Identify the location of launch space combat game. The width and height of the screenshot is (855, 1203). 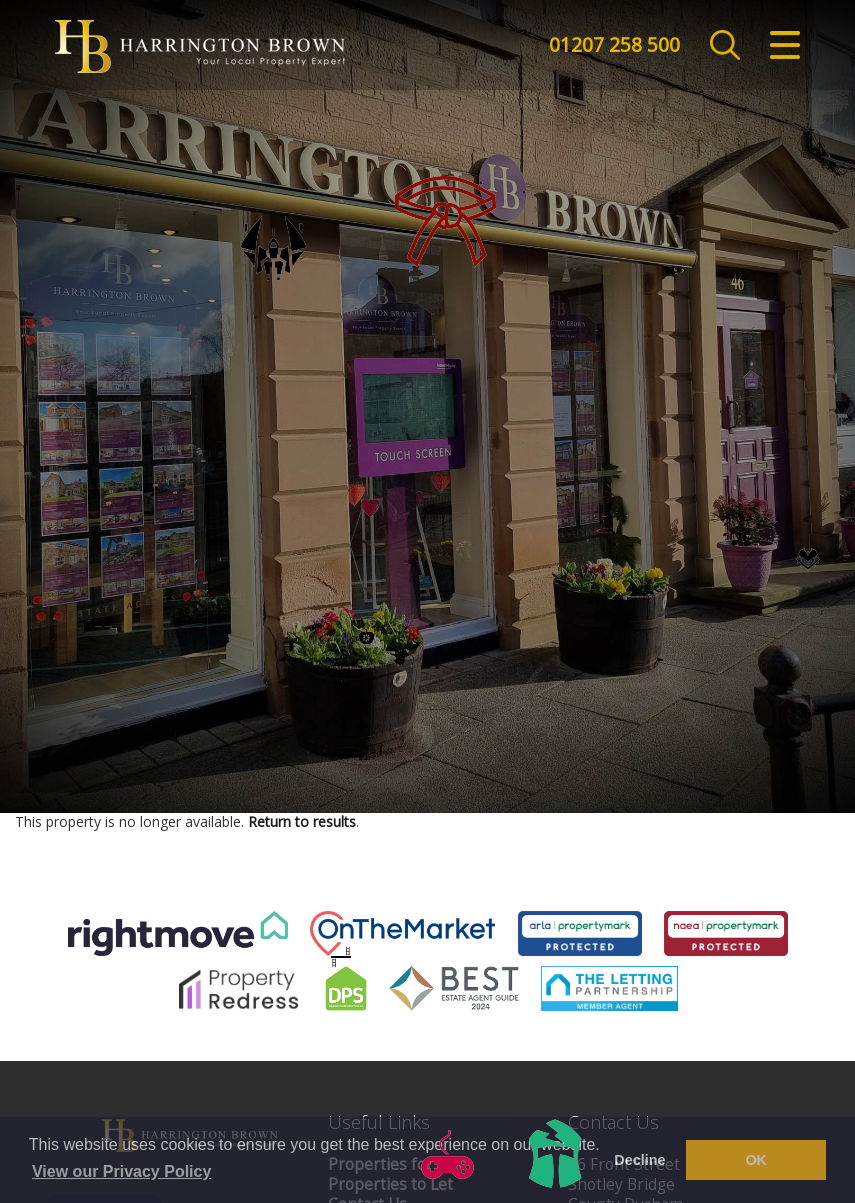
(273, 248).